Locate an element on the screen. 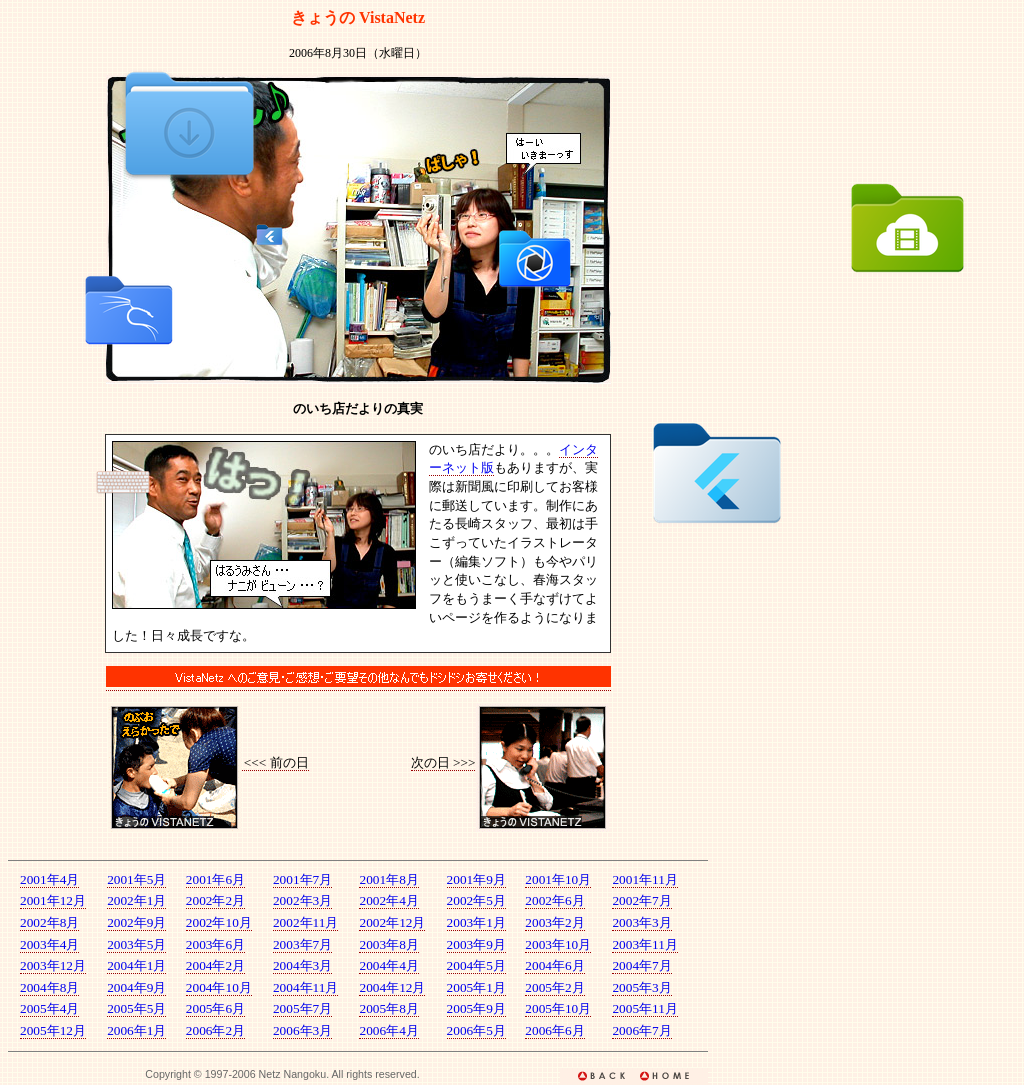 Image resolution: width=1024 pixels, height=1085 pixels. open flutter project folder is located at coordinates (716, 476).